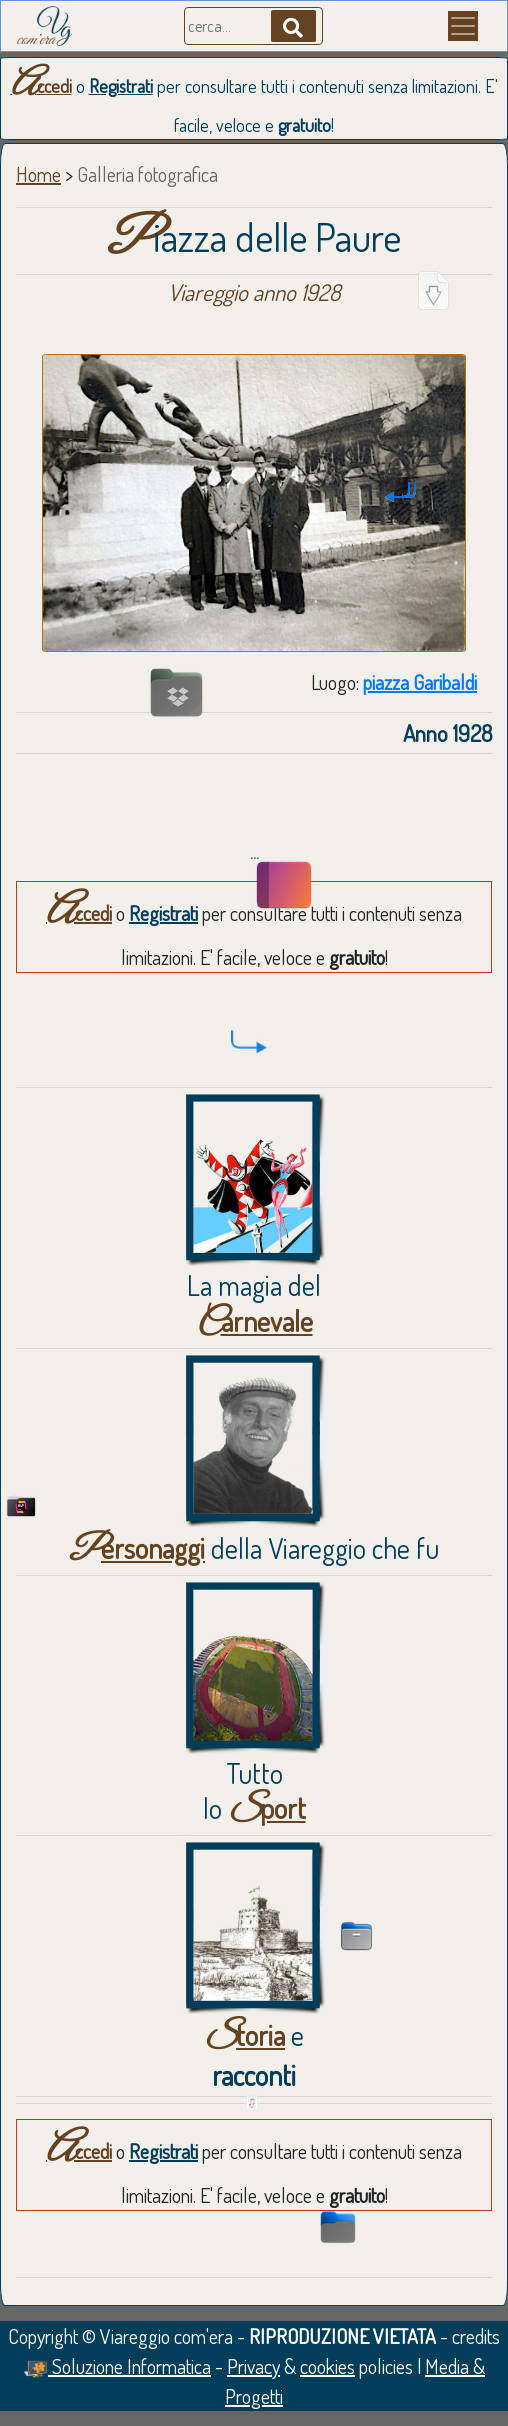 This screenshot has width=508, height=2426. Describe the element at coordinates (284, 883) in the screenshot. I see `access the desktop folder` at that location.